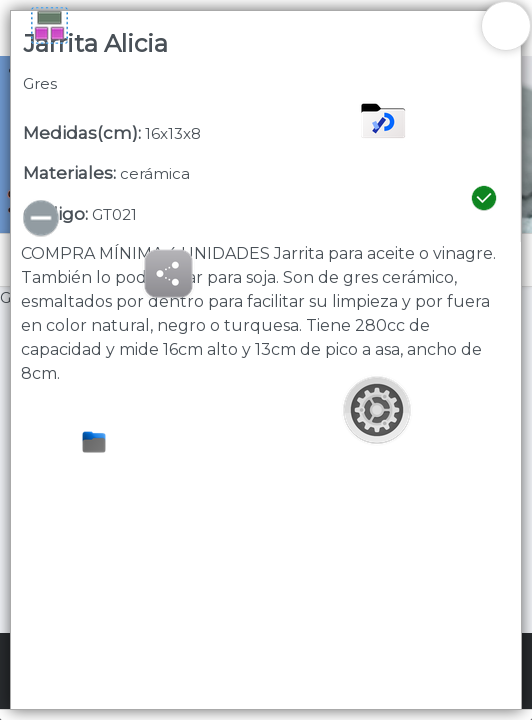  What do you see at coordinates (94, 442) in the screenshot?
I see `indicates a folder is ready to accept a dragged item` at bounding box center [94, 442].